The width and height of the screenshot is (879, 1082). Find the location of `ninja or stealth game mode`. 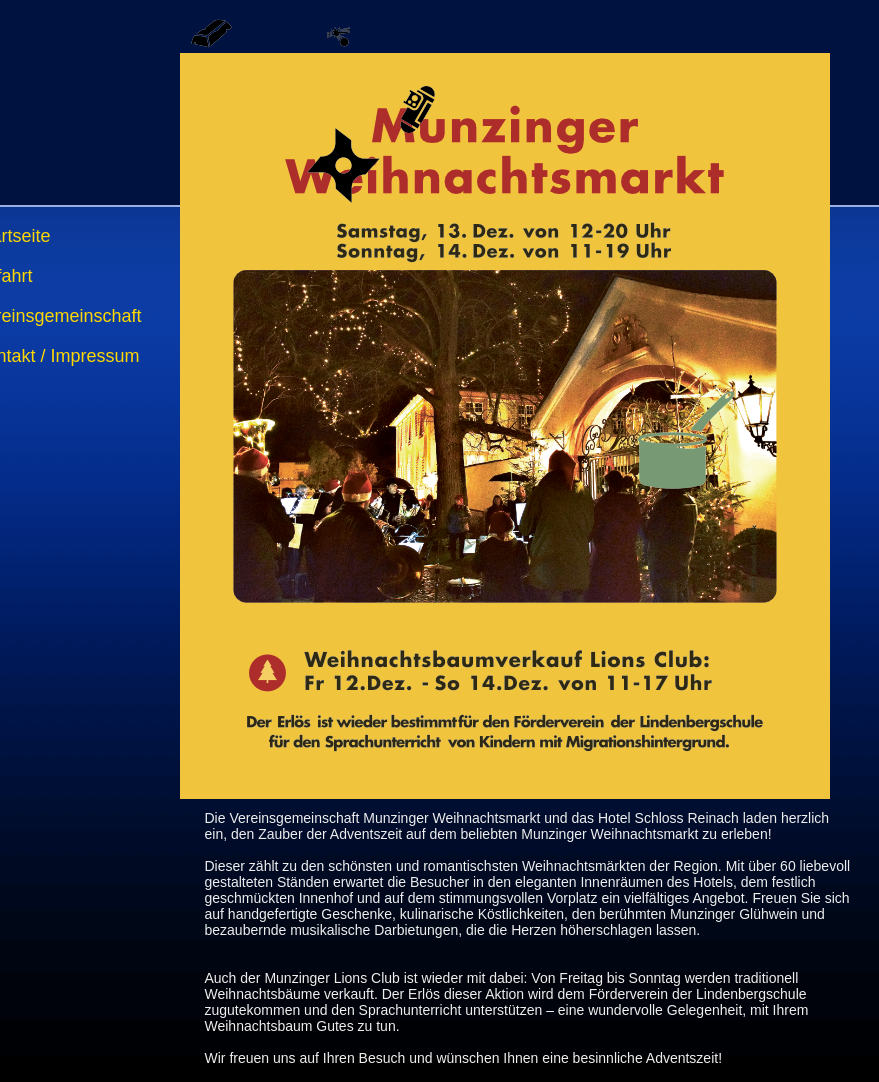

ninja or stealth game mode is located at coordinates (343, 165).